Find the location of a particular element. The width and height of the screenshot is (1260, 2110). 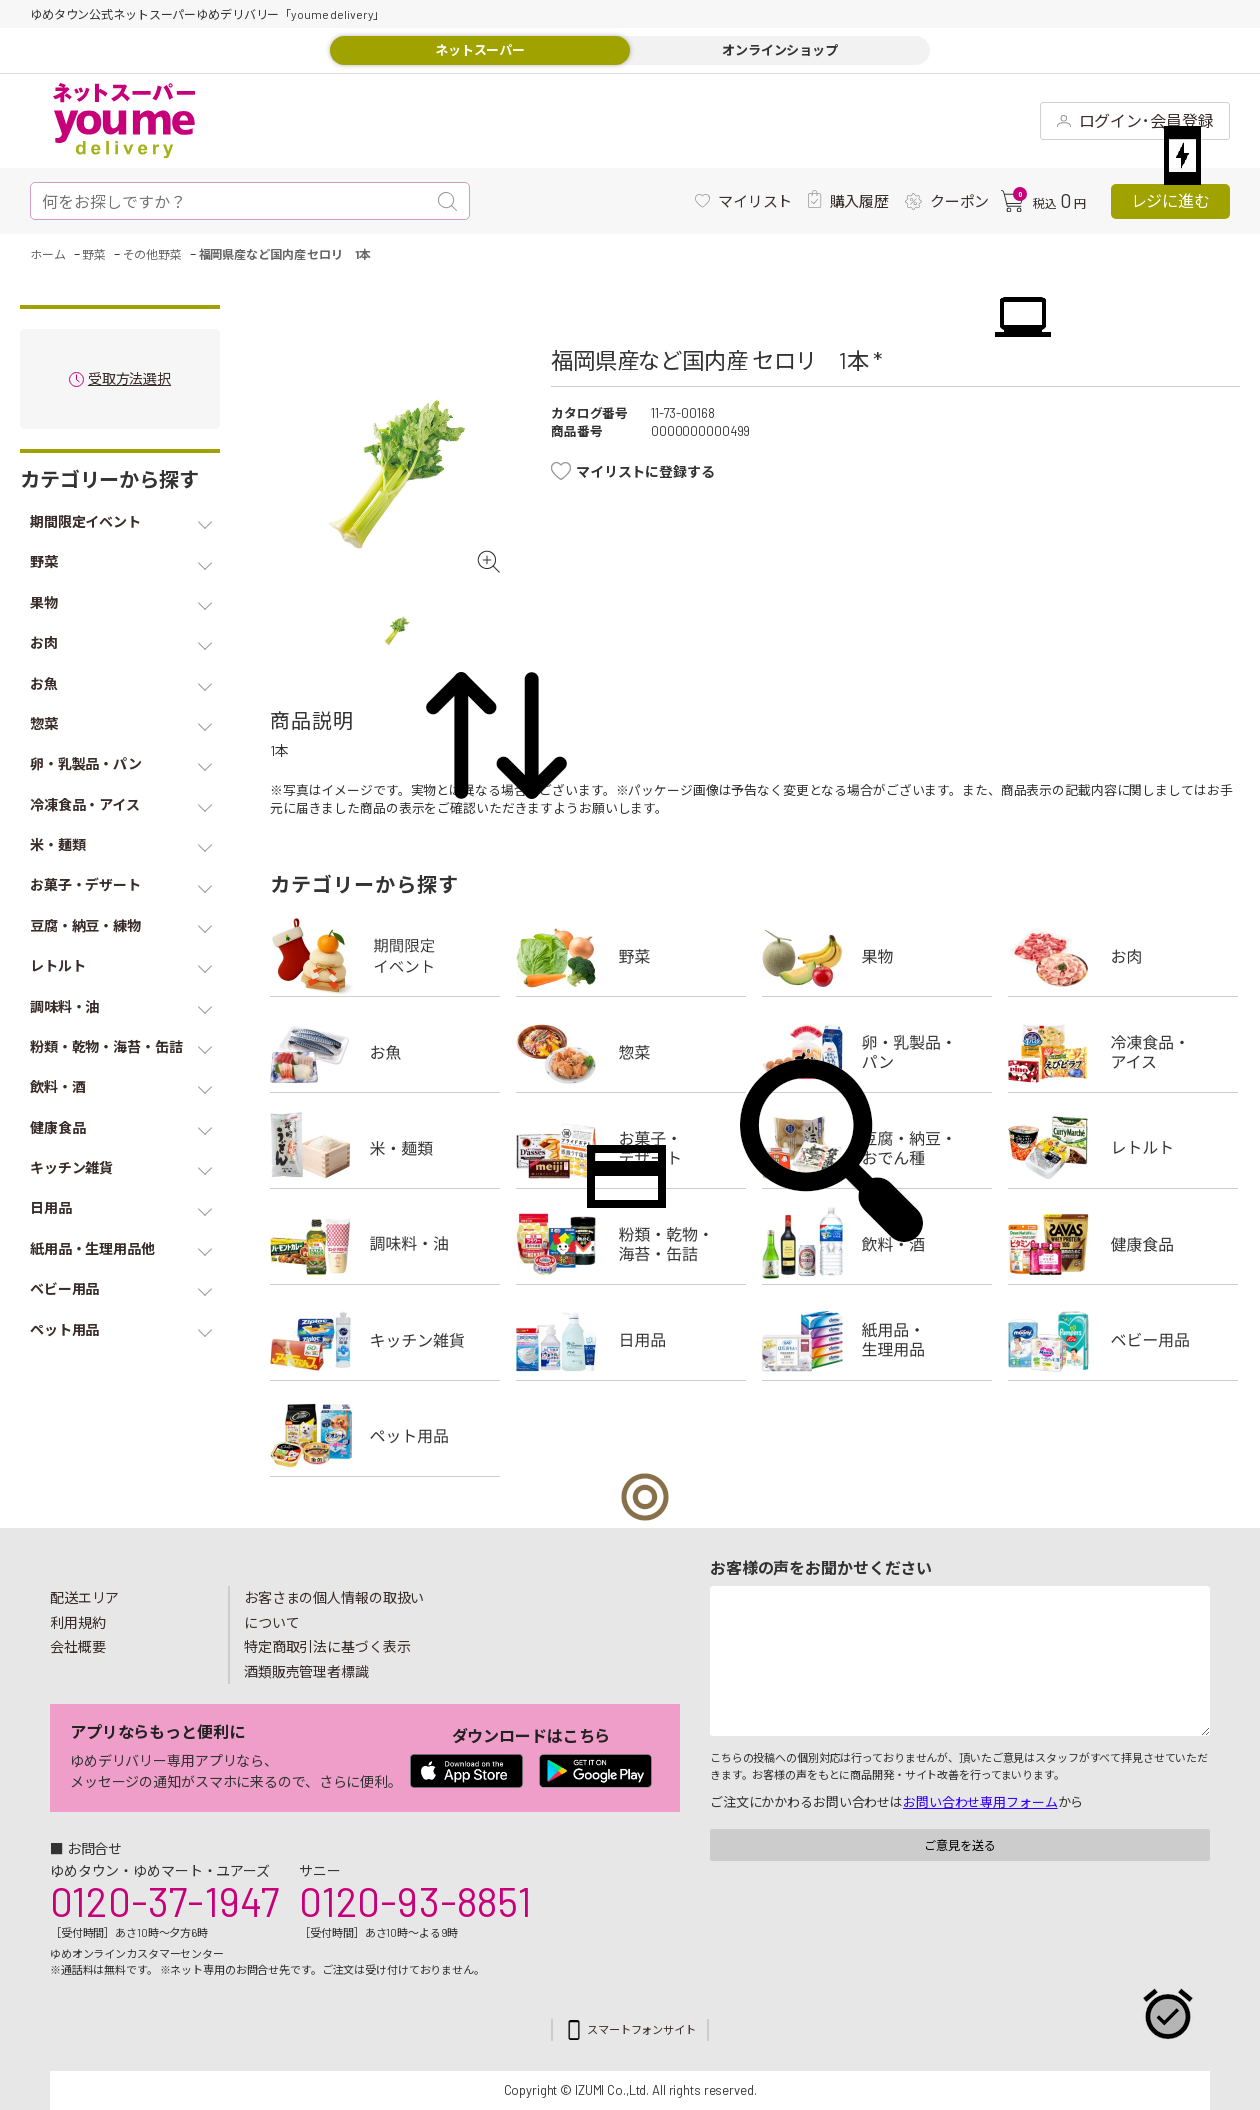

sort items in ascending or descending order is located at coordinates (496, 735).